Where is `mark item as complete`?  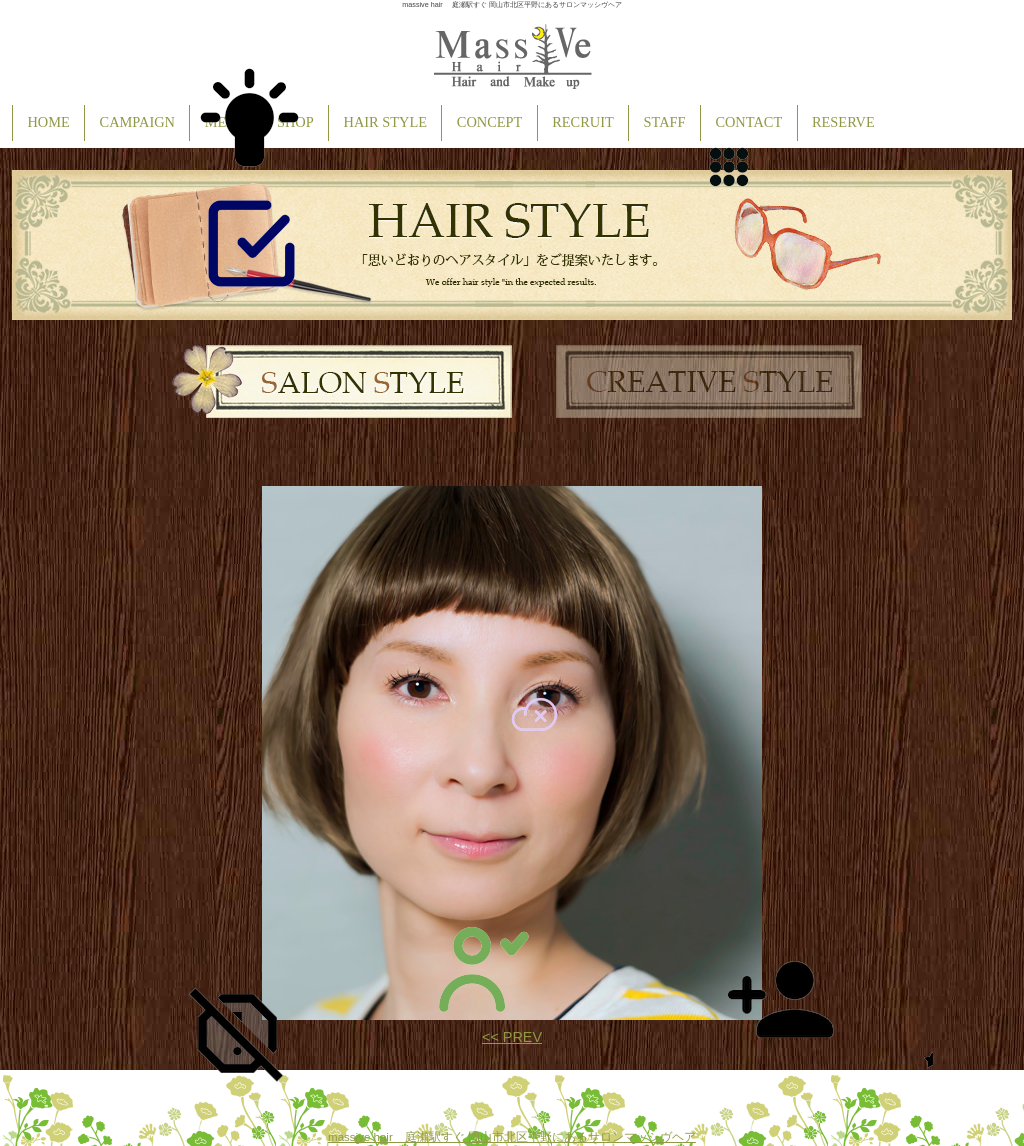 mark item as complete is located at coordinates (251, 243).